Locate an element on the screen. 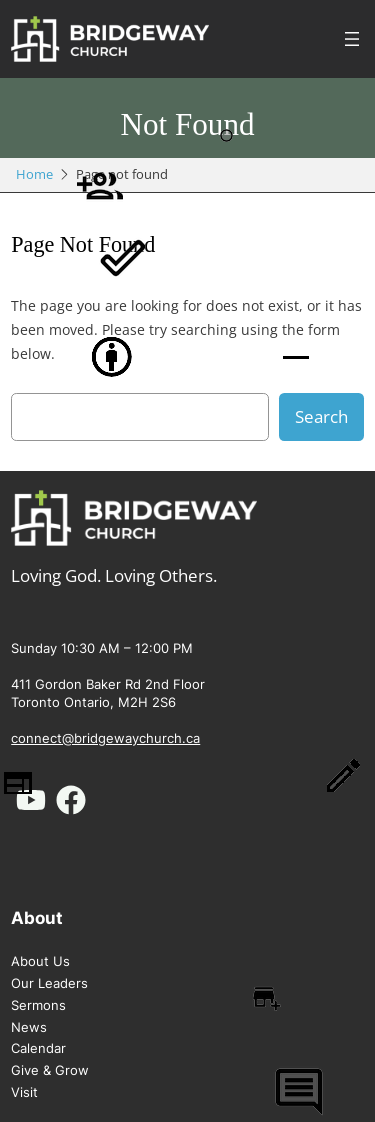 The width and height of the screenshot is (375, 1122). indicates recording is available or ready is located at coordinates (226, 135).